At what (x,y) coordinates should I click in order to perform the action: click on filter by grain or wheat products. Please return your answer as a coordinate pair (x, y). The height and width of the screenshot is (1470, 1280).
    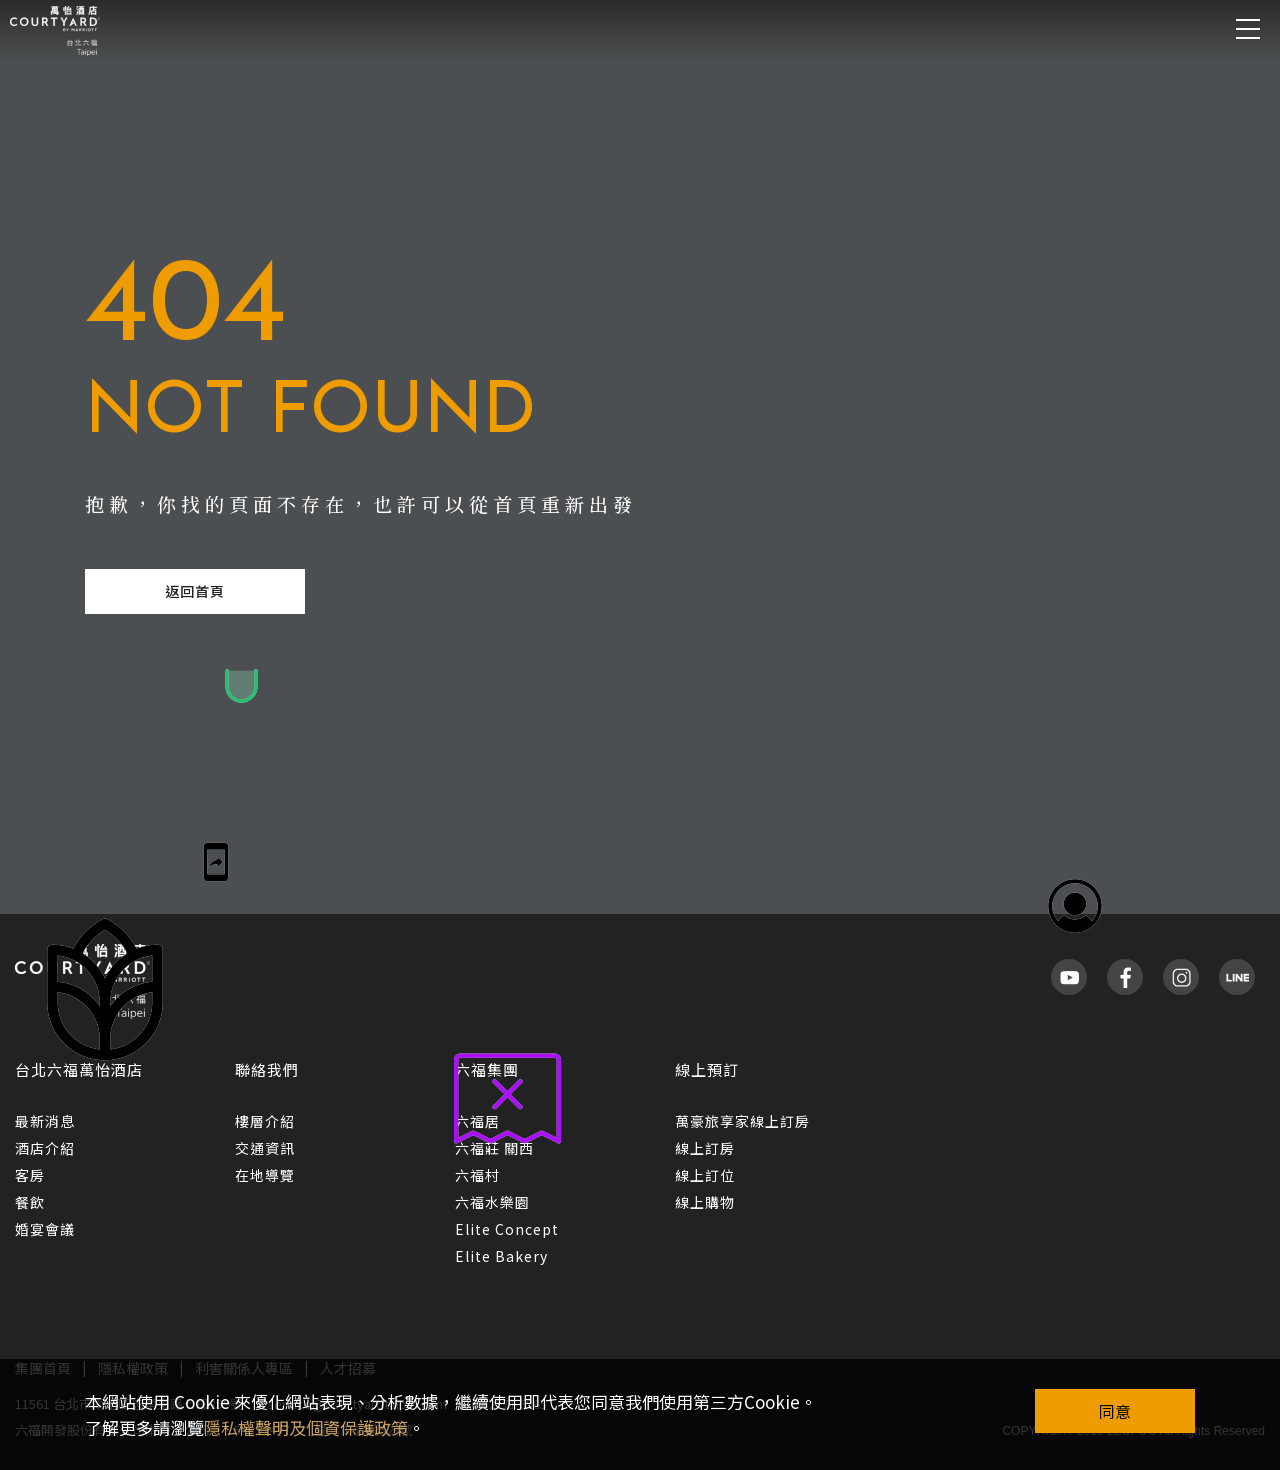
    Looking at the image, I should click on (105, 992).